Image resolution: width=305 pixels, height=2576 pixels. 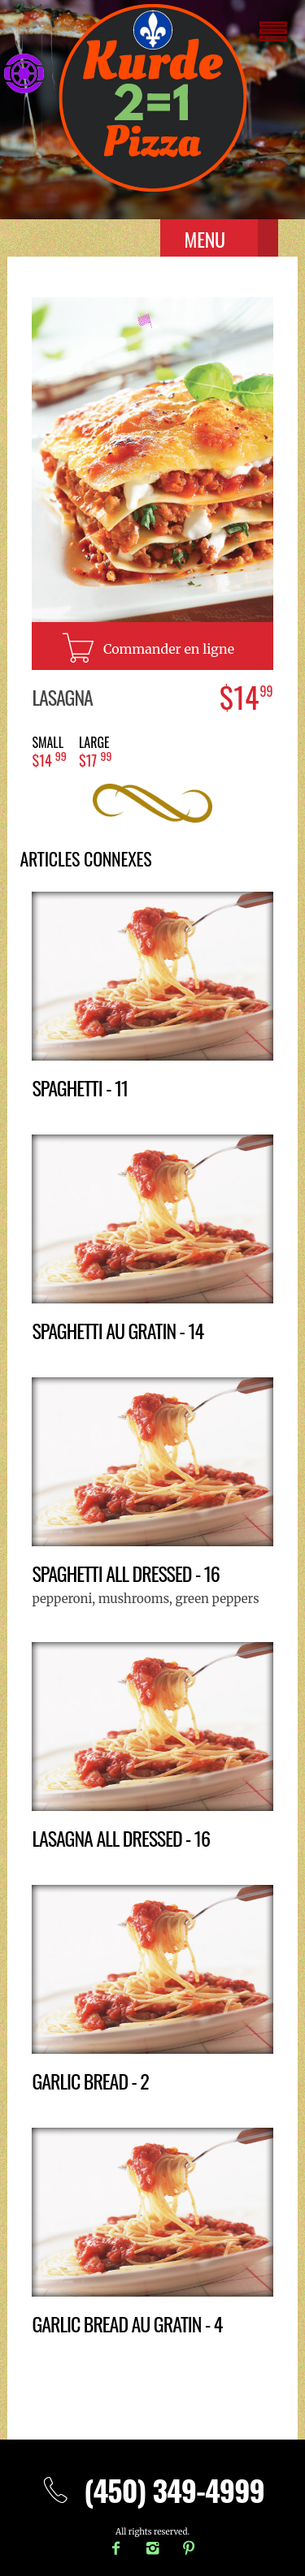 I want to click on navigate or steer game controls, so click(x=24, y=73).